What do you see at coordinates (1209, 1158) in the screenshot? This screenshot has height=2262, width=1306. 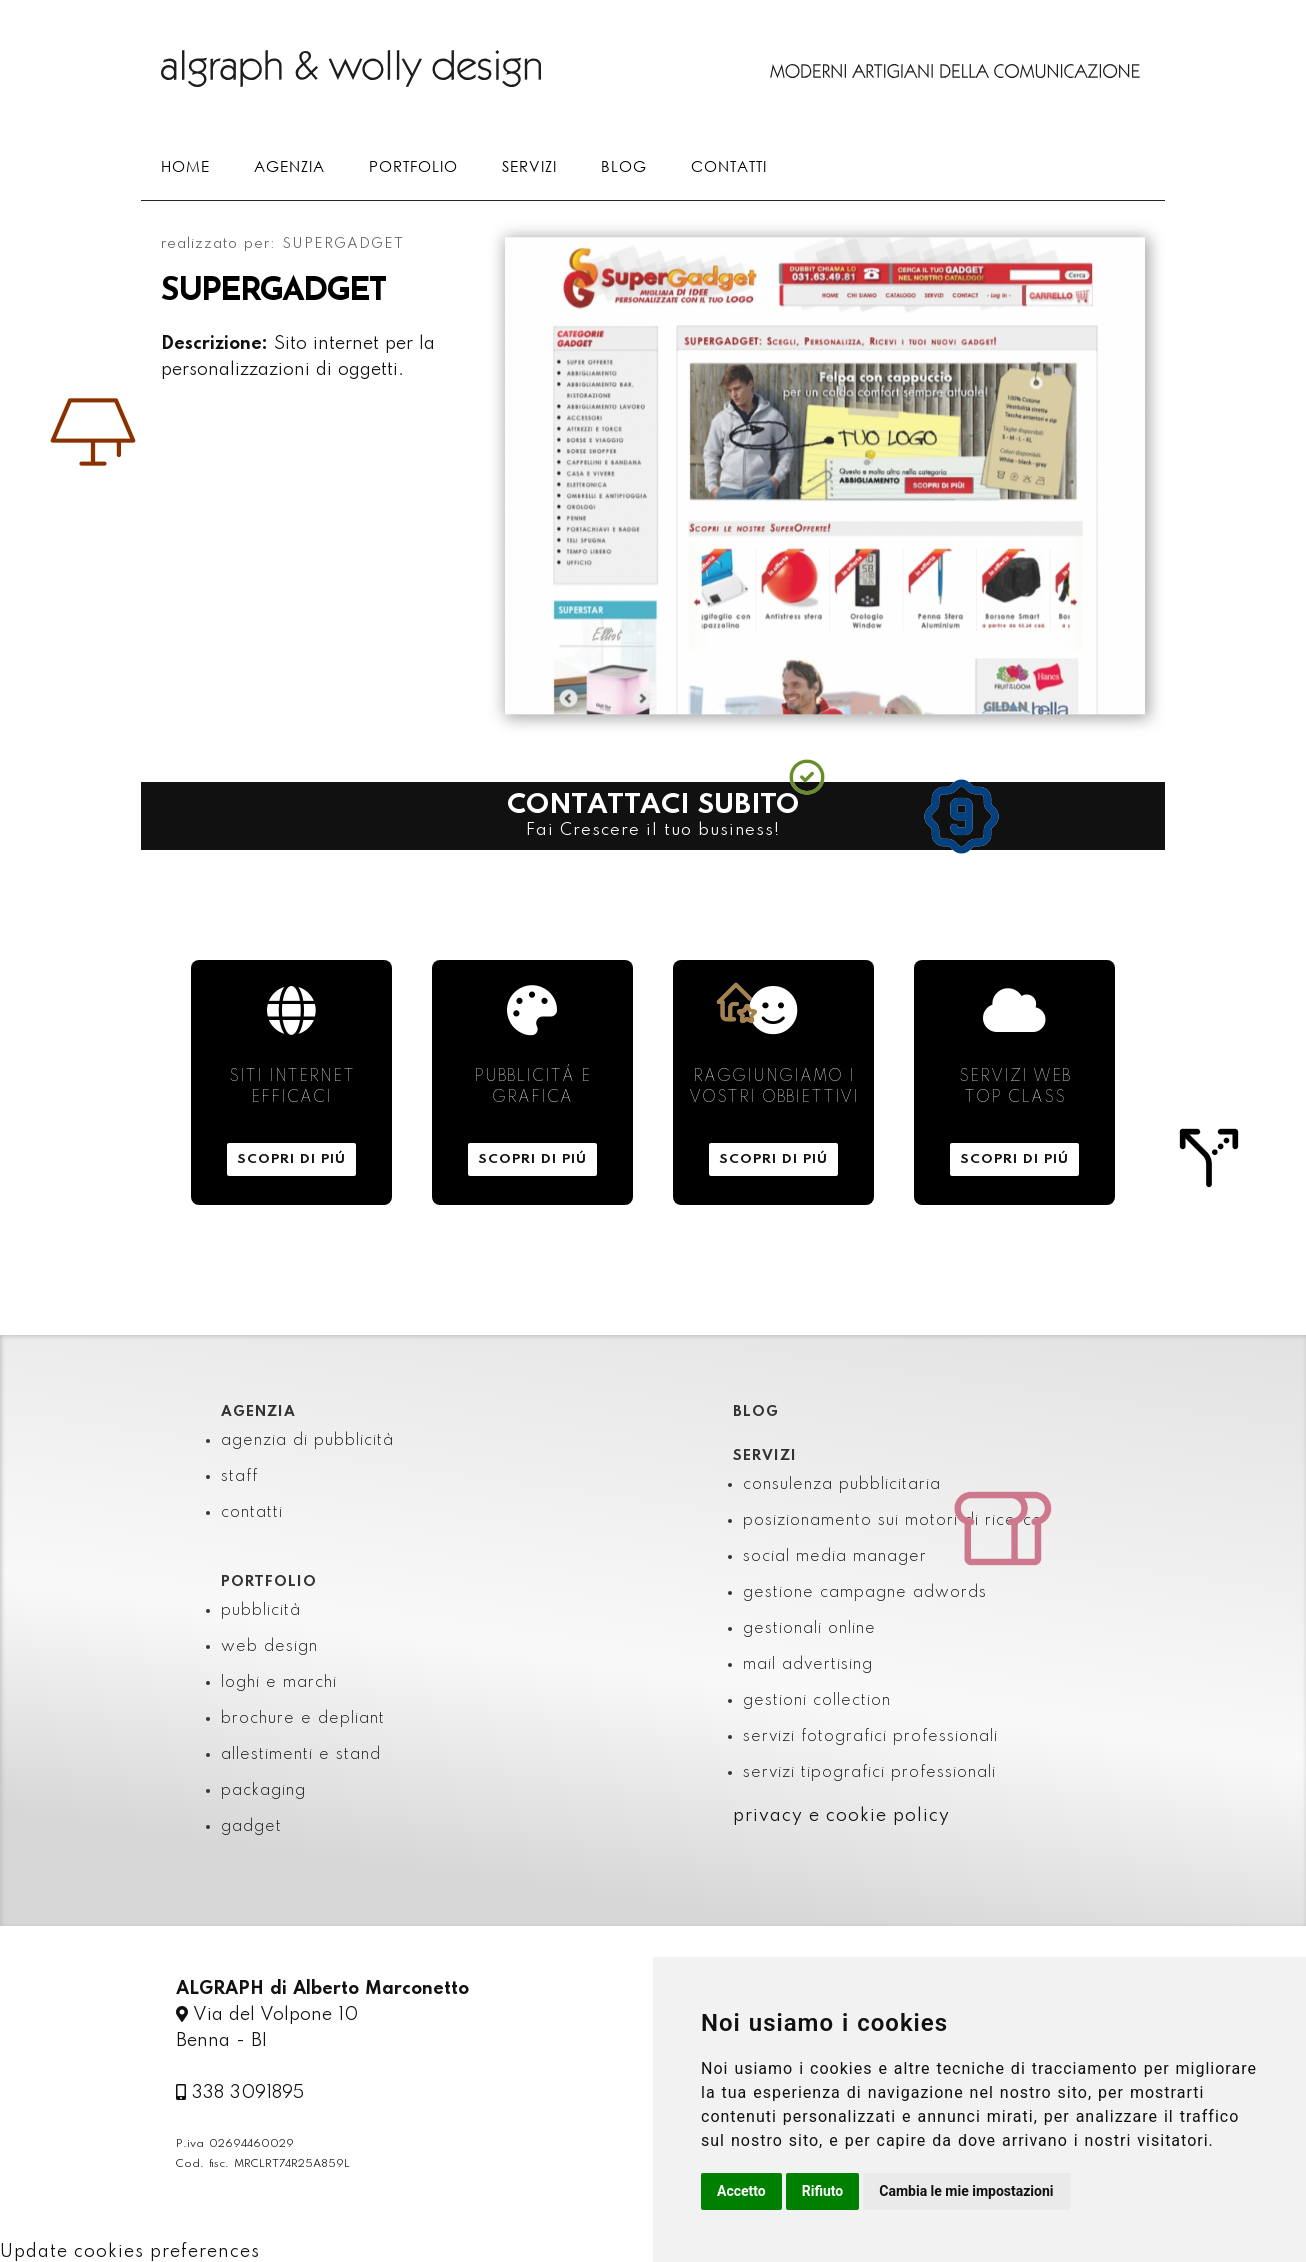 I see `take an alternate left route` at bounding box center [1209, 1158].